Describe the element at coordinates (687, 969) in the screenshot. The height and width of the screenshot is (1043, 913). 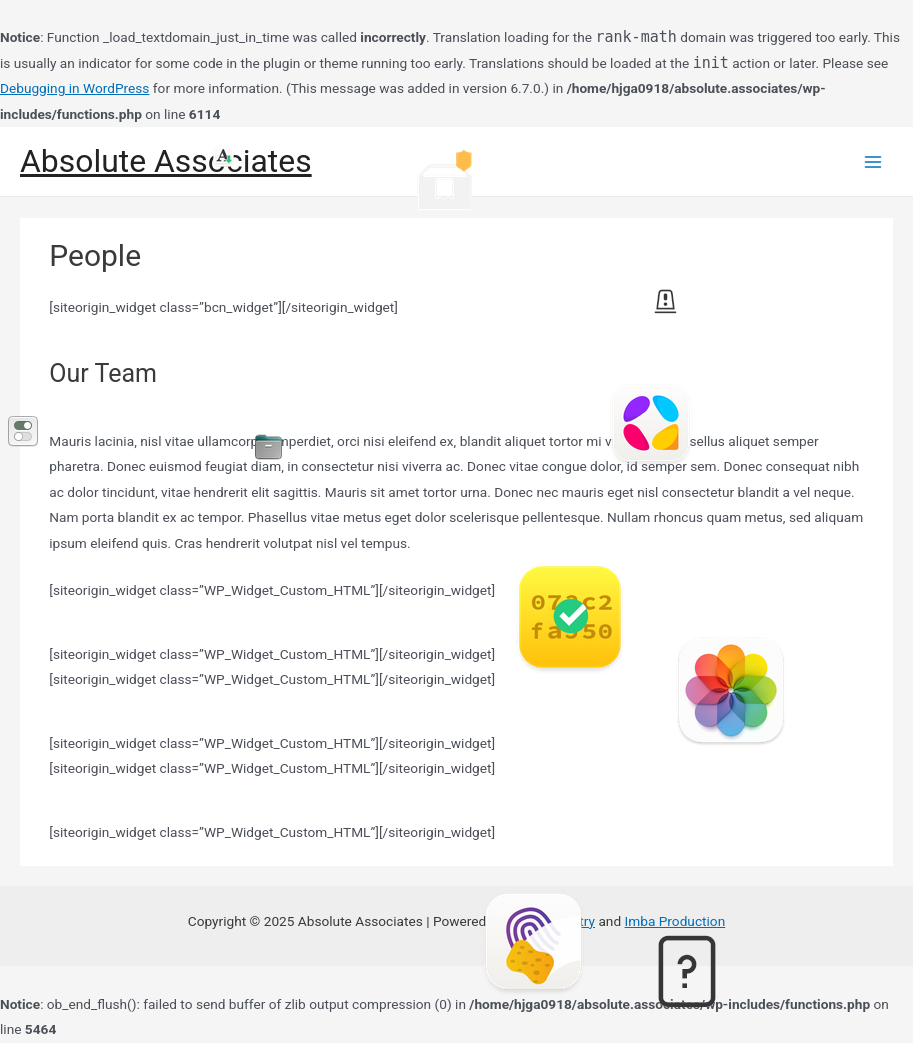
I see `access help documentation` at that location.